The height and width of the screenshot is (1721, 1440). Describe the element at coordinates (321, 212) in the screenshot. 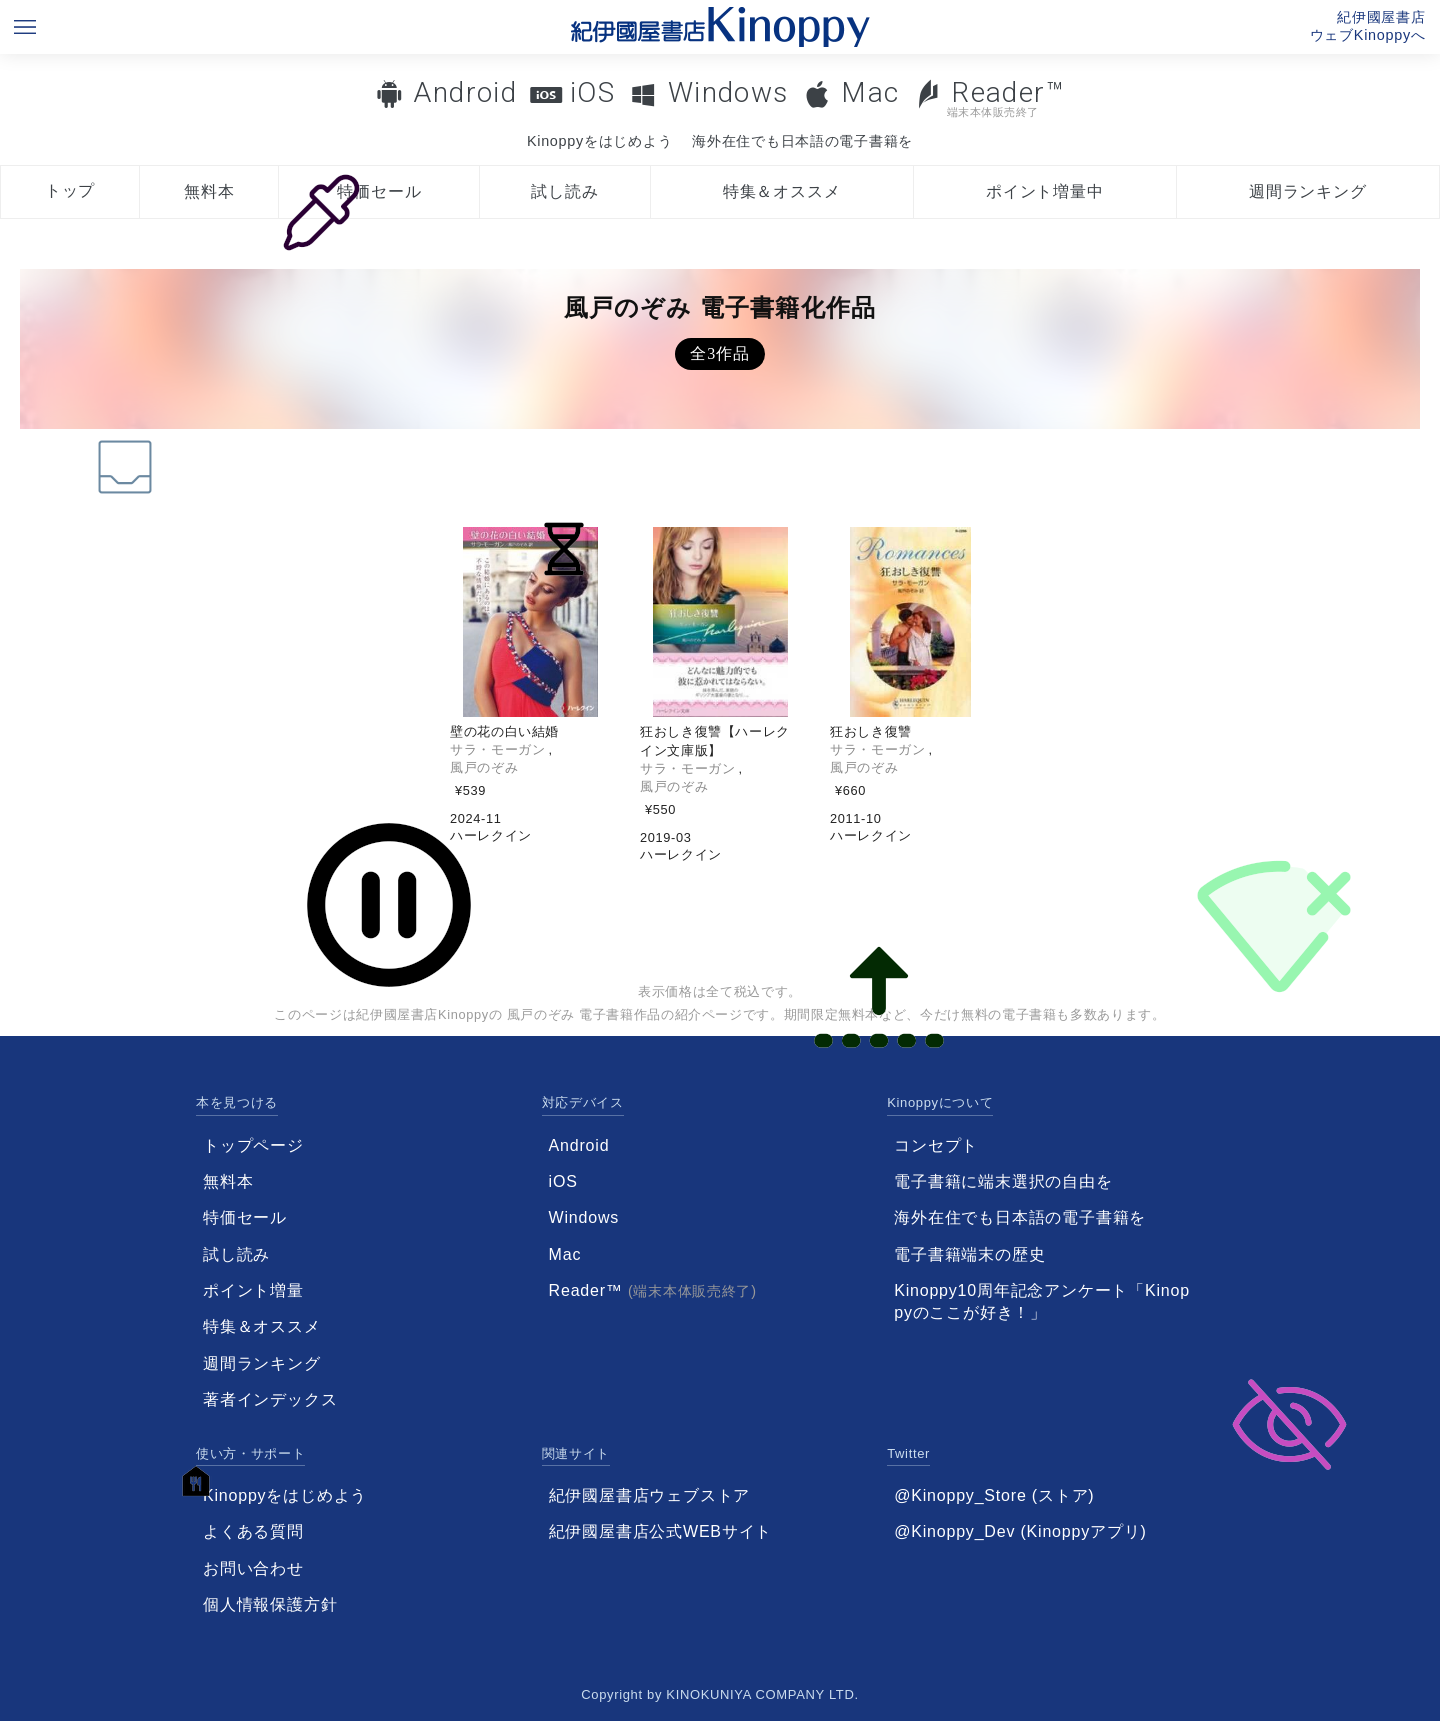

I see `pick a color from the screen` at that location.